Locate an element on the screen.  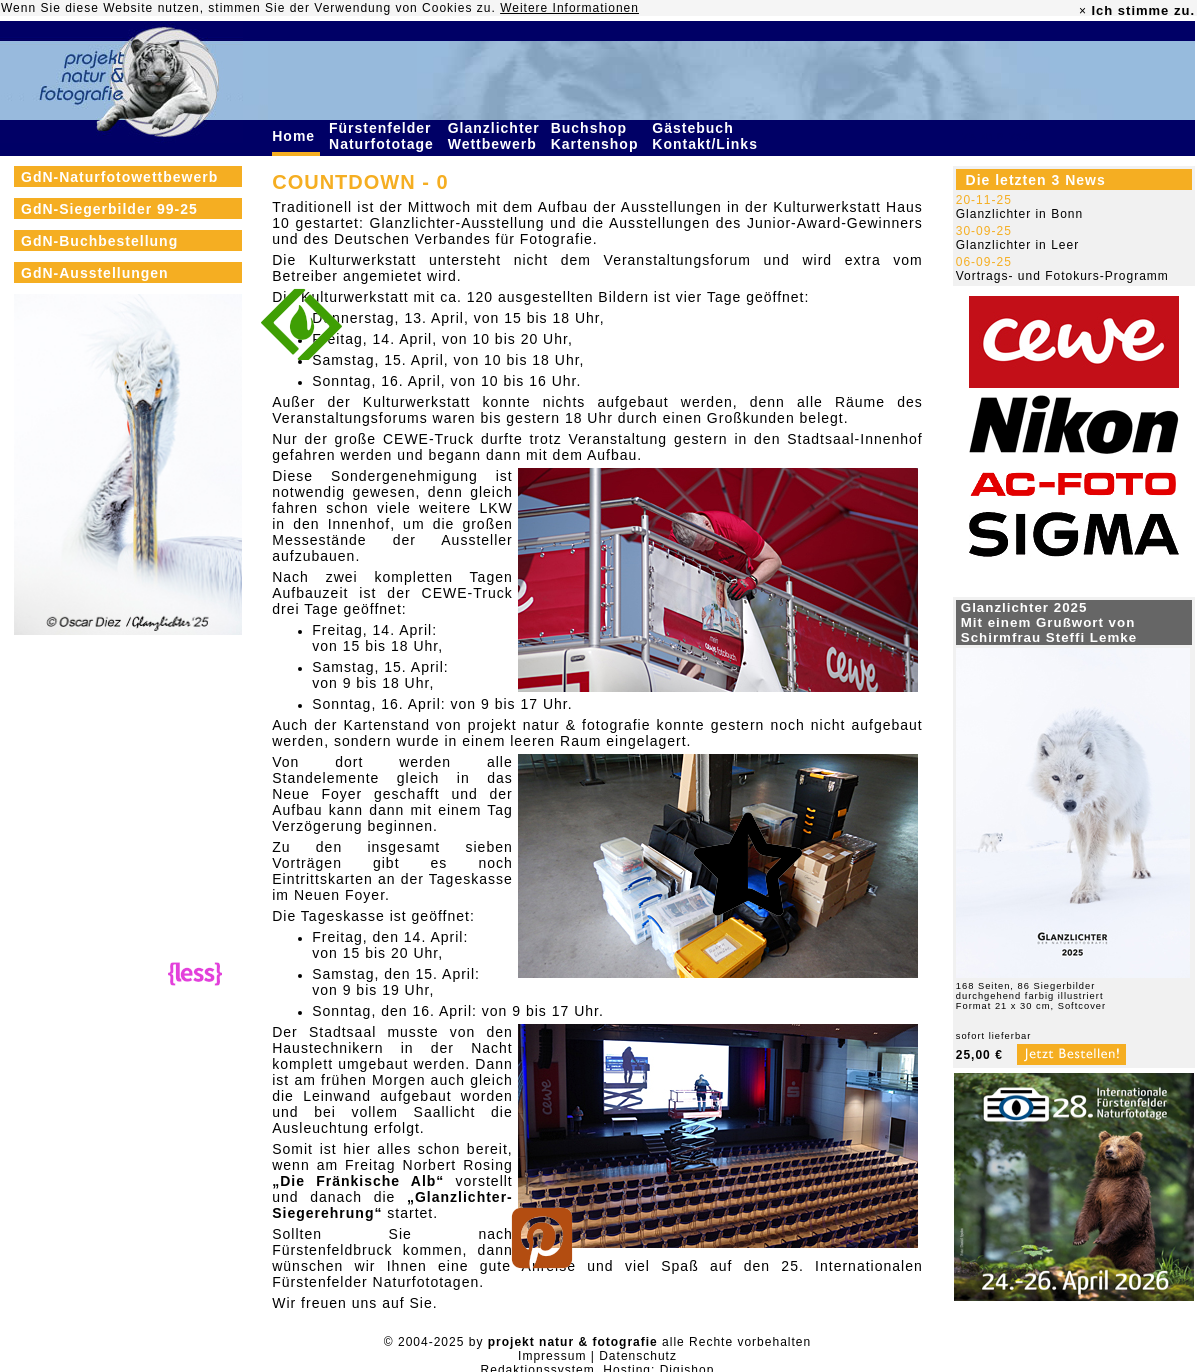
indicates a partial or half-star rating is located at coordinates (748, 869).